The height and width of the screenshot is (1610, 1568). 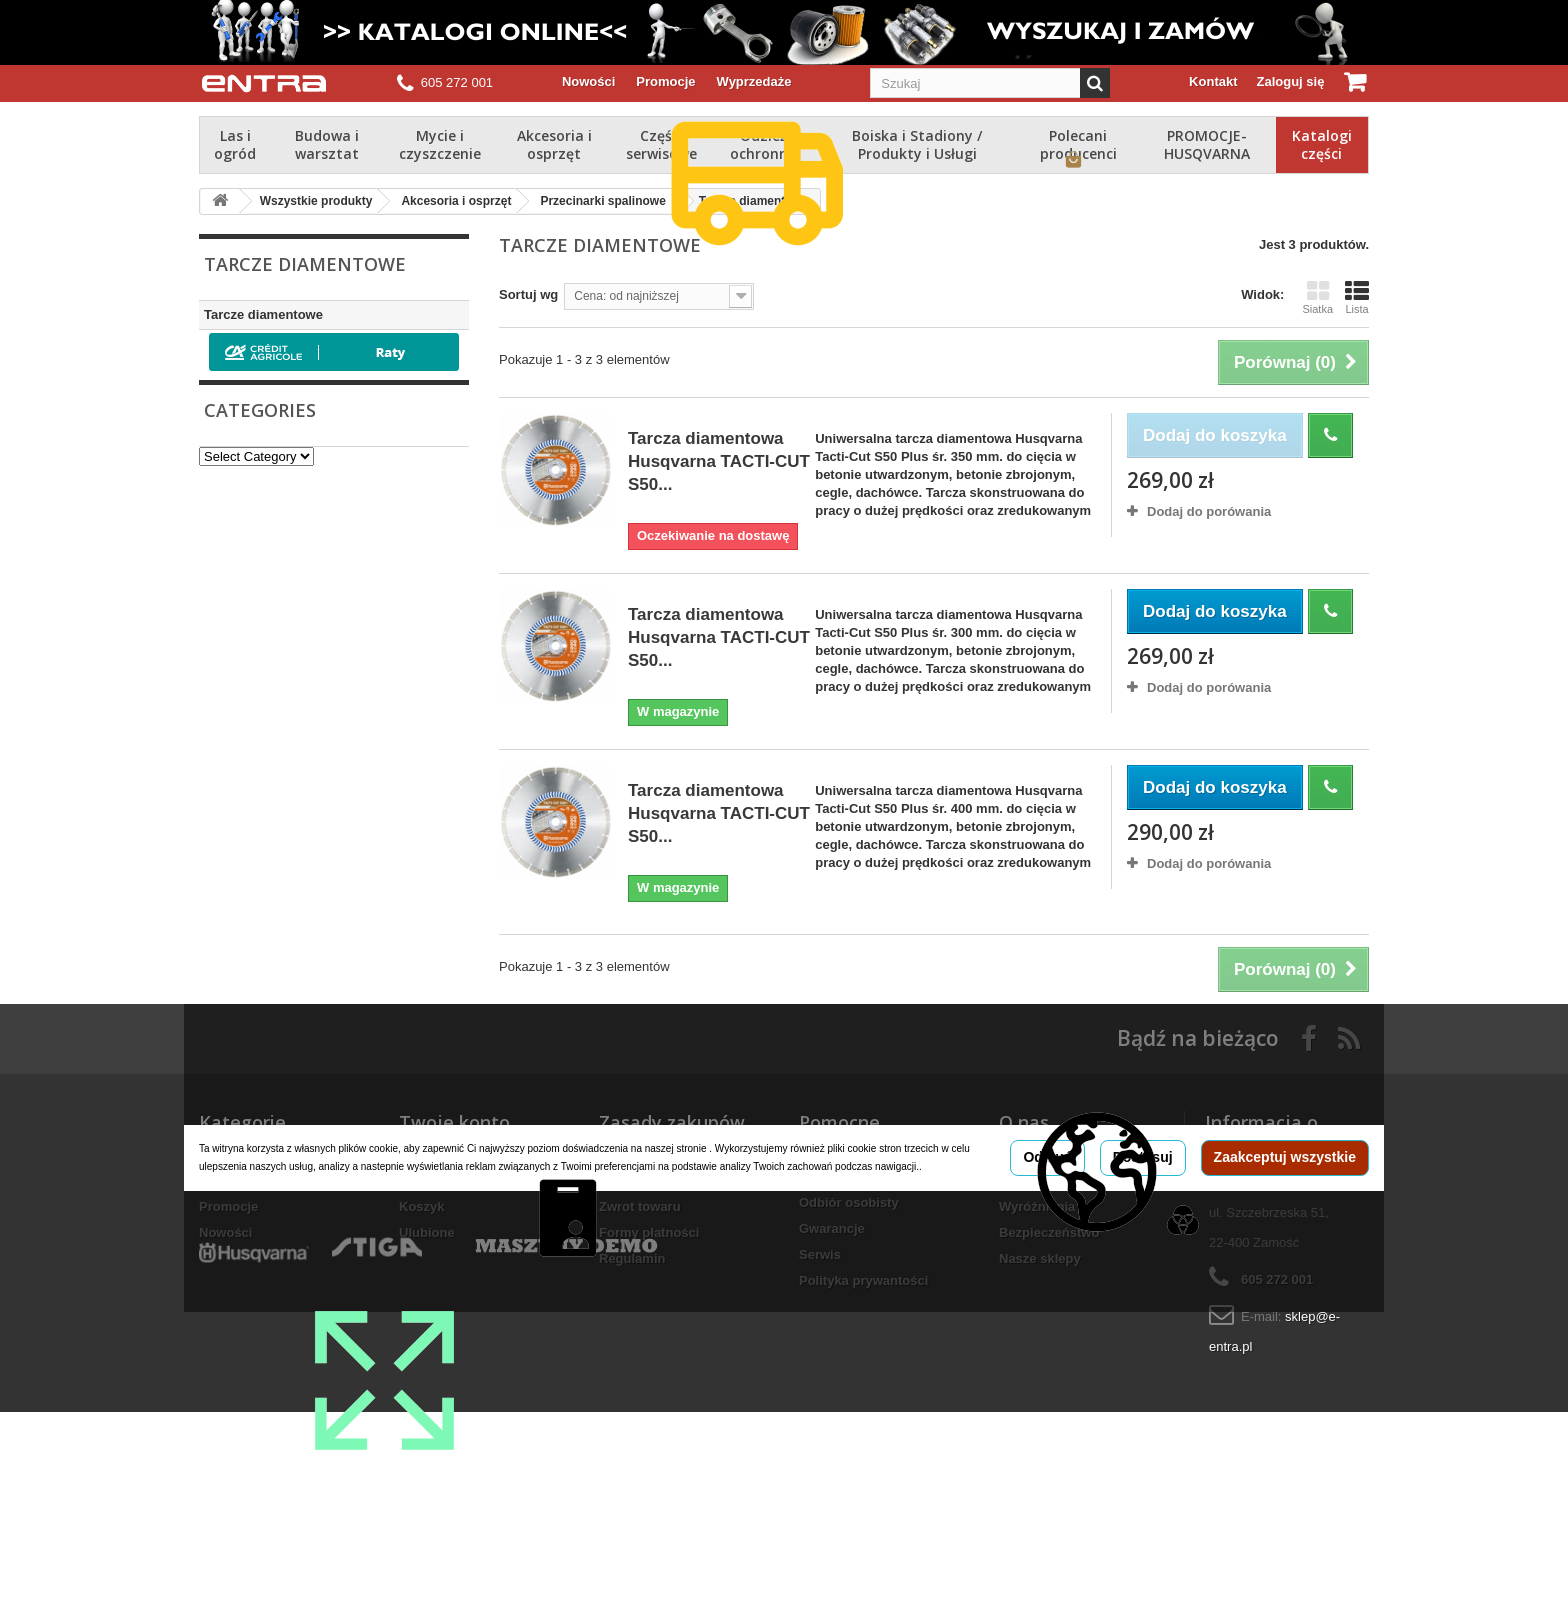 I want to click on expand to fullscreen mode, so click(x=384, y=1380).